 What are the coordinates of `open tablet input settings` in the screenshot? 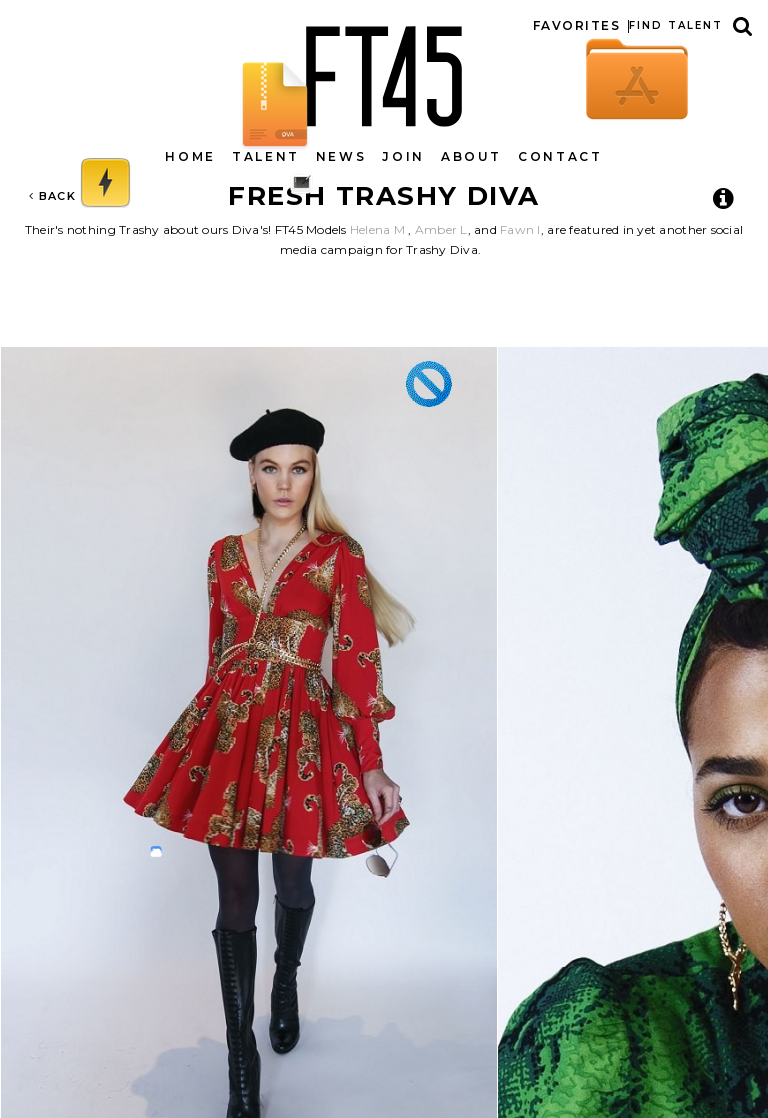 It's located at (301, 182).